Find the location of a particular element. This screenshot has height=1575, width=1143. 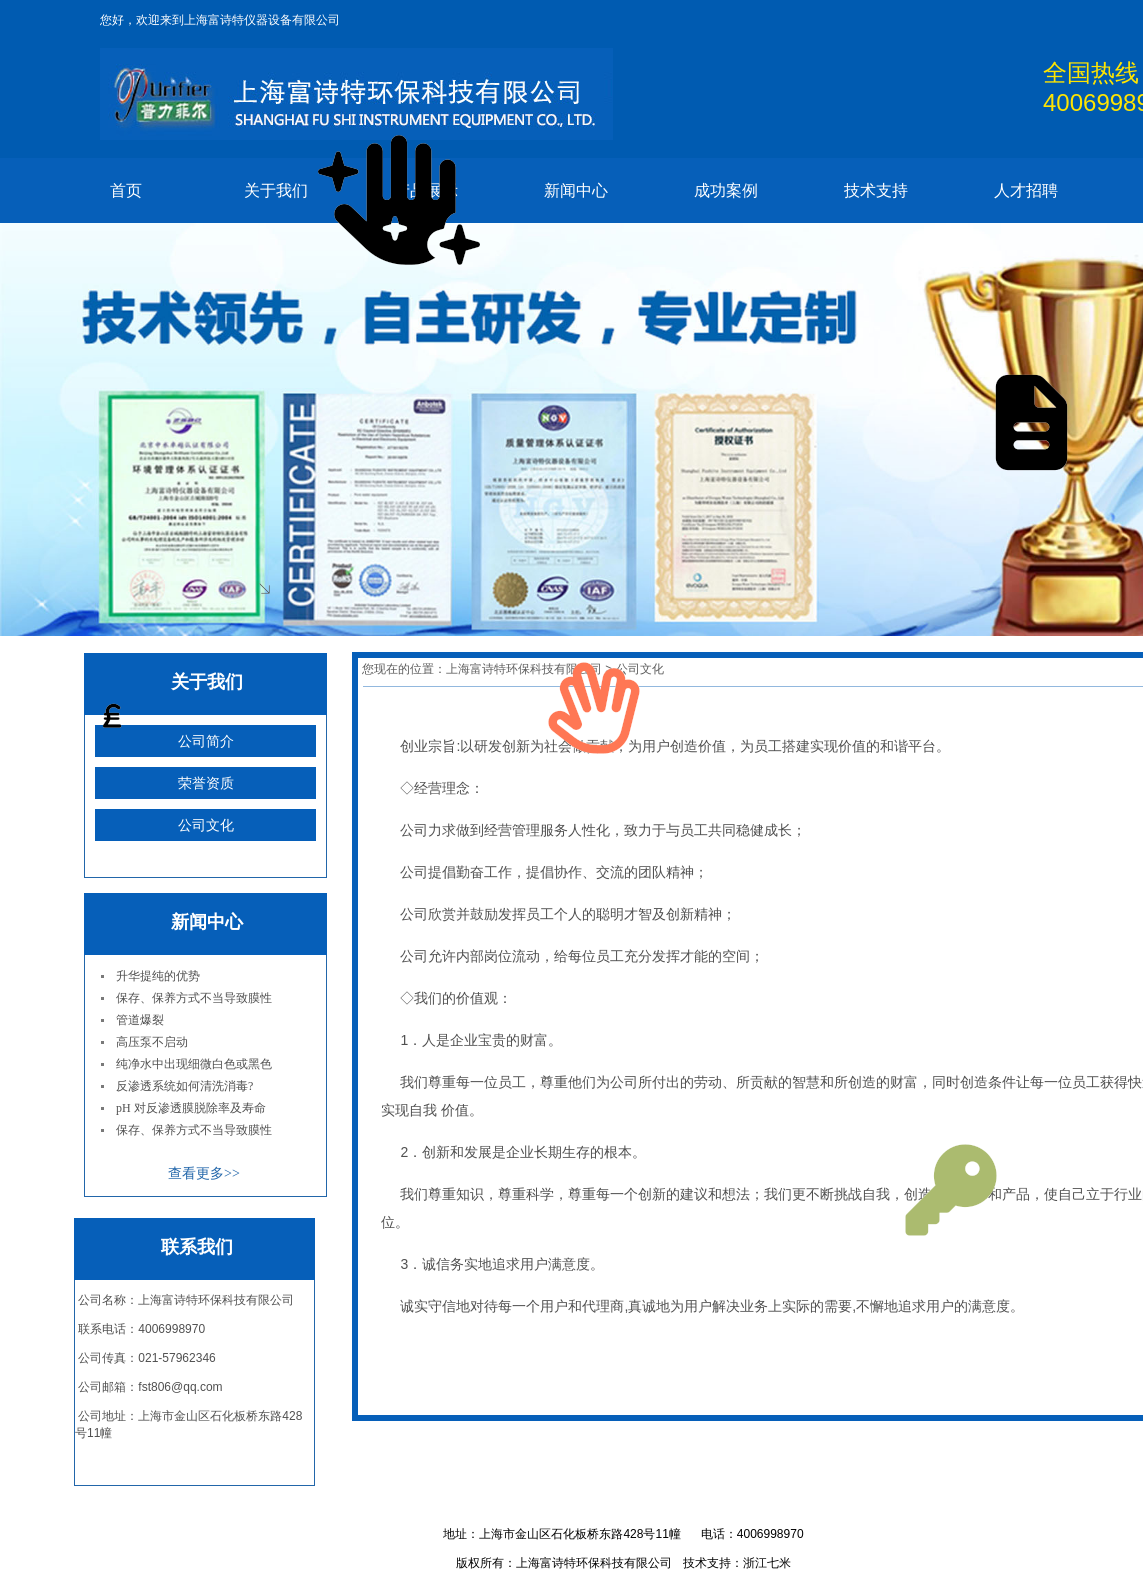

access security or password settings is located at coordinates (951, 1190).